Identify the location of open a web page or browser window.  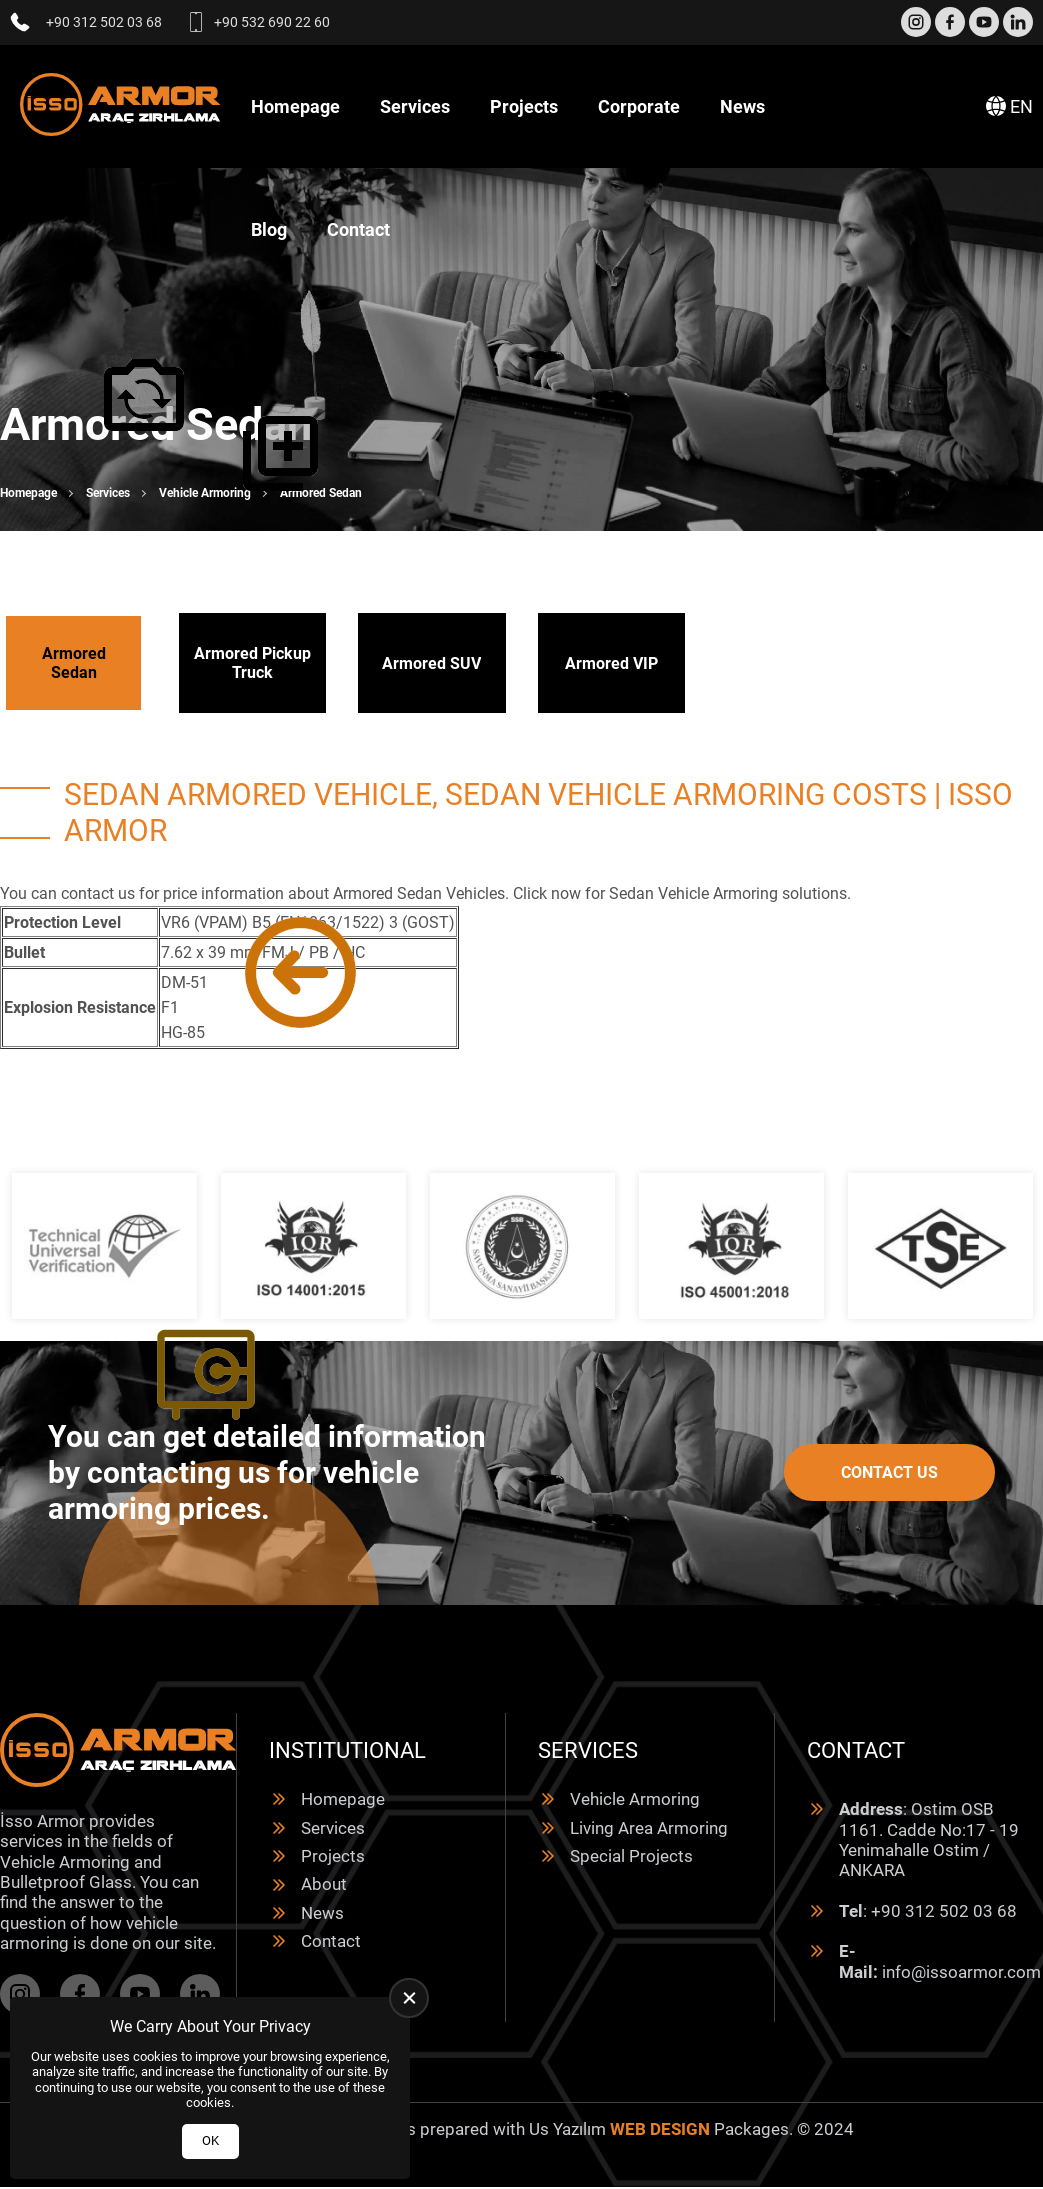
(970, 1880).